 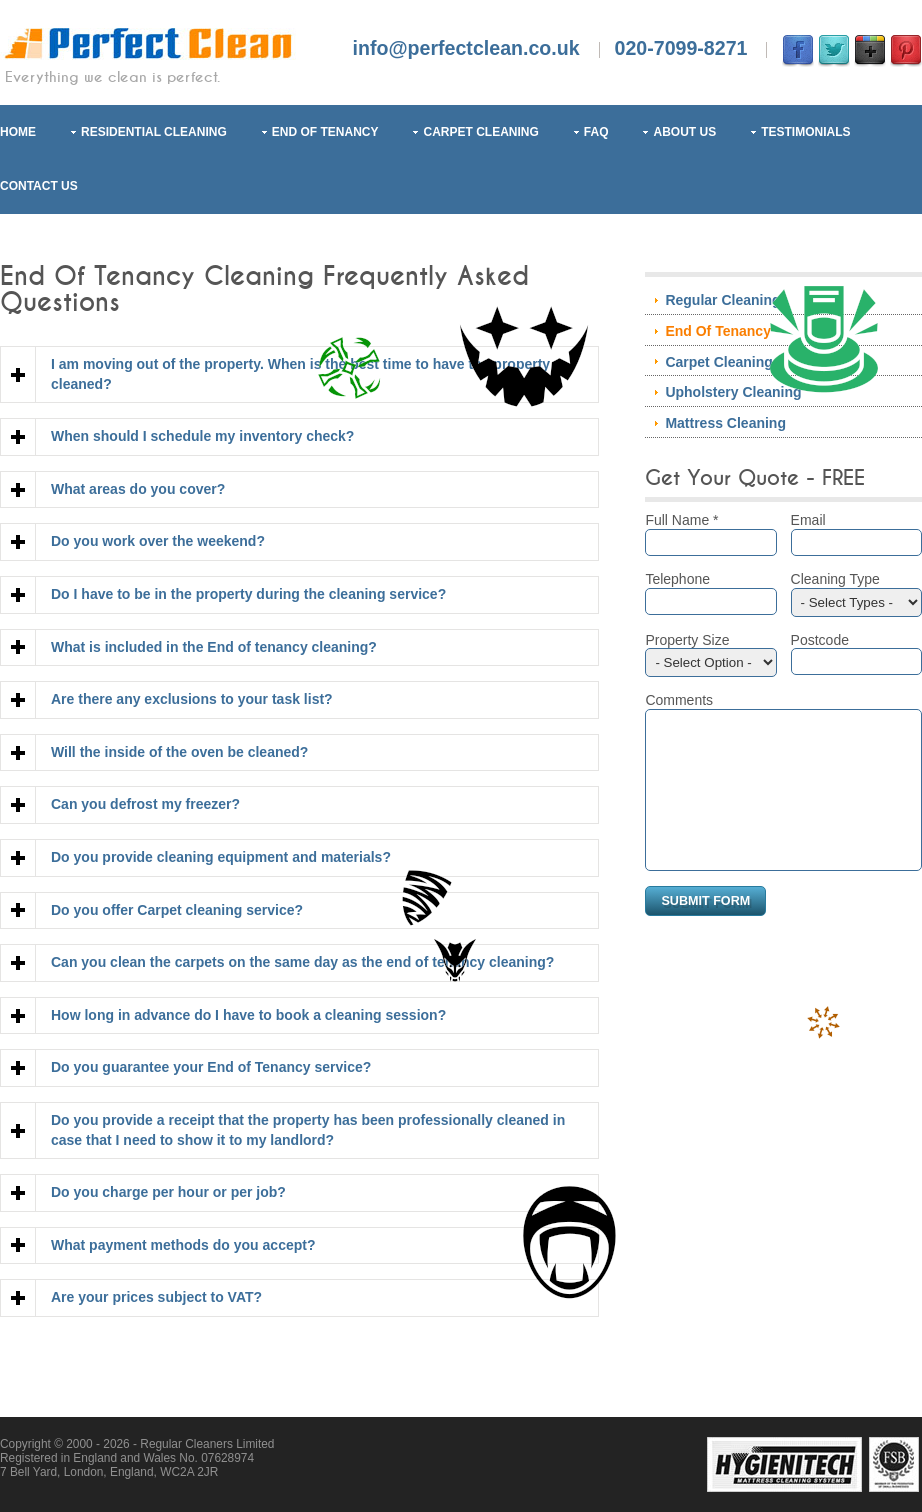 What do you see at coordinates (824, 340) in the screenshot?
I see `tap to confirm or activate` at bounding box center [824, 340].